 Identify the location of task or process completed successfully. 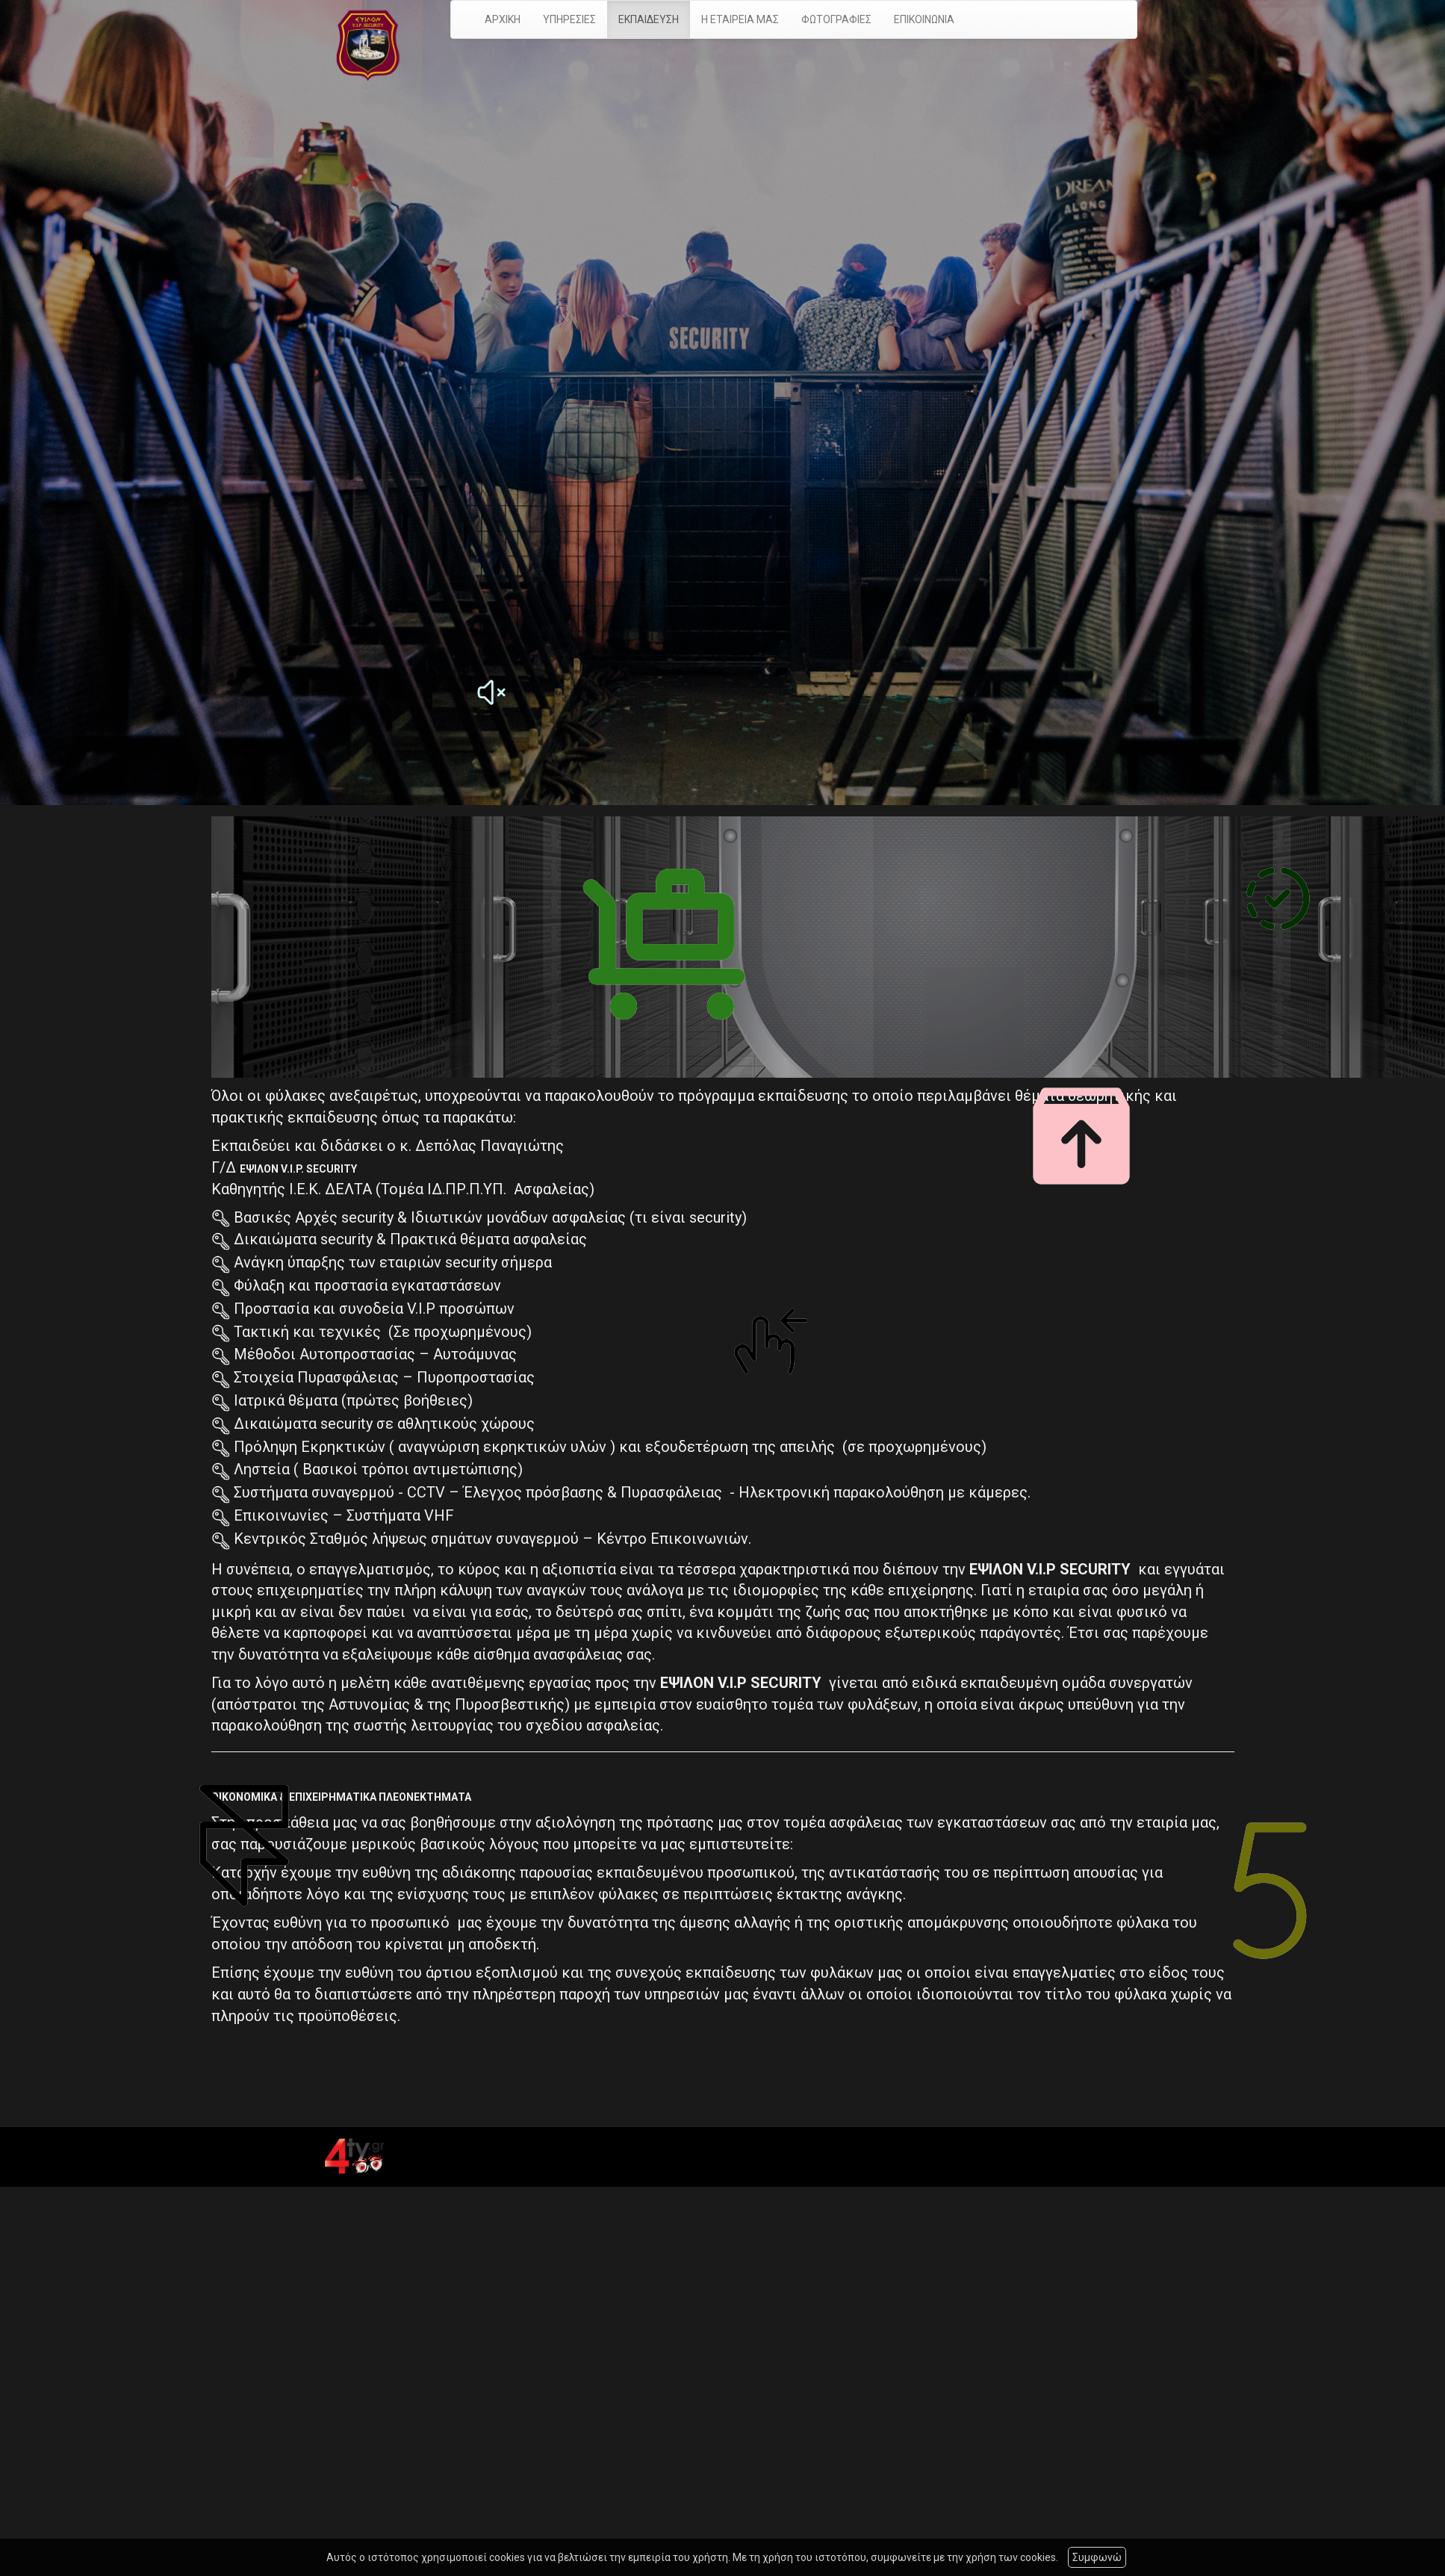
(1278, 899).